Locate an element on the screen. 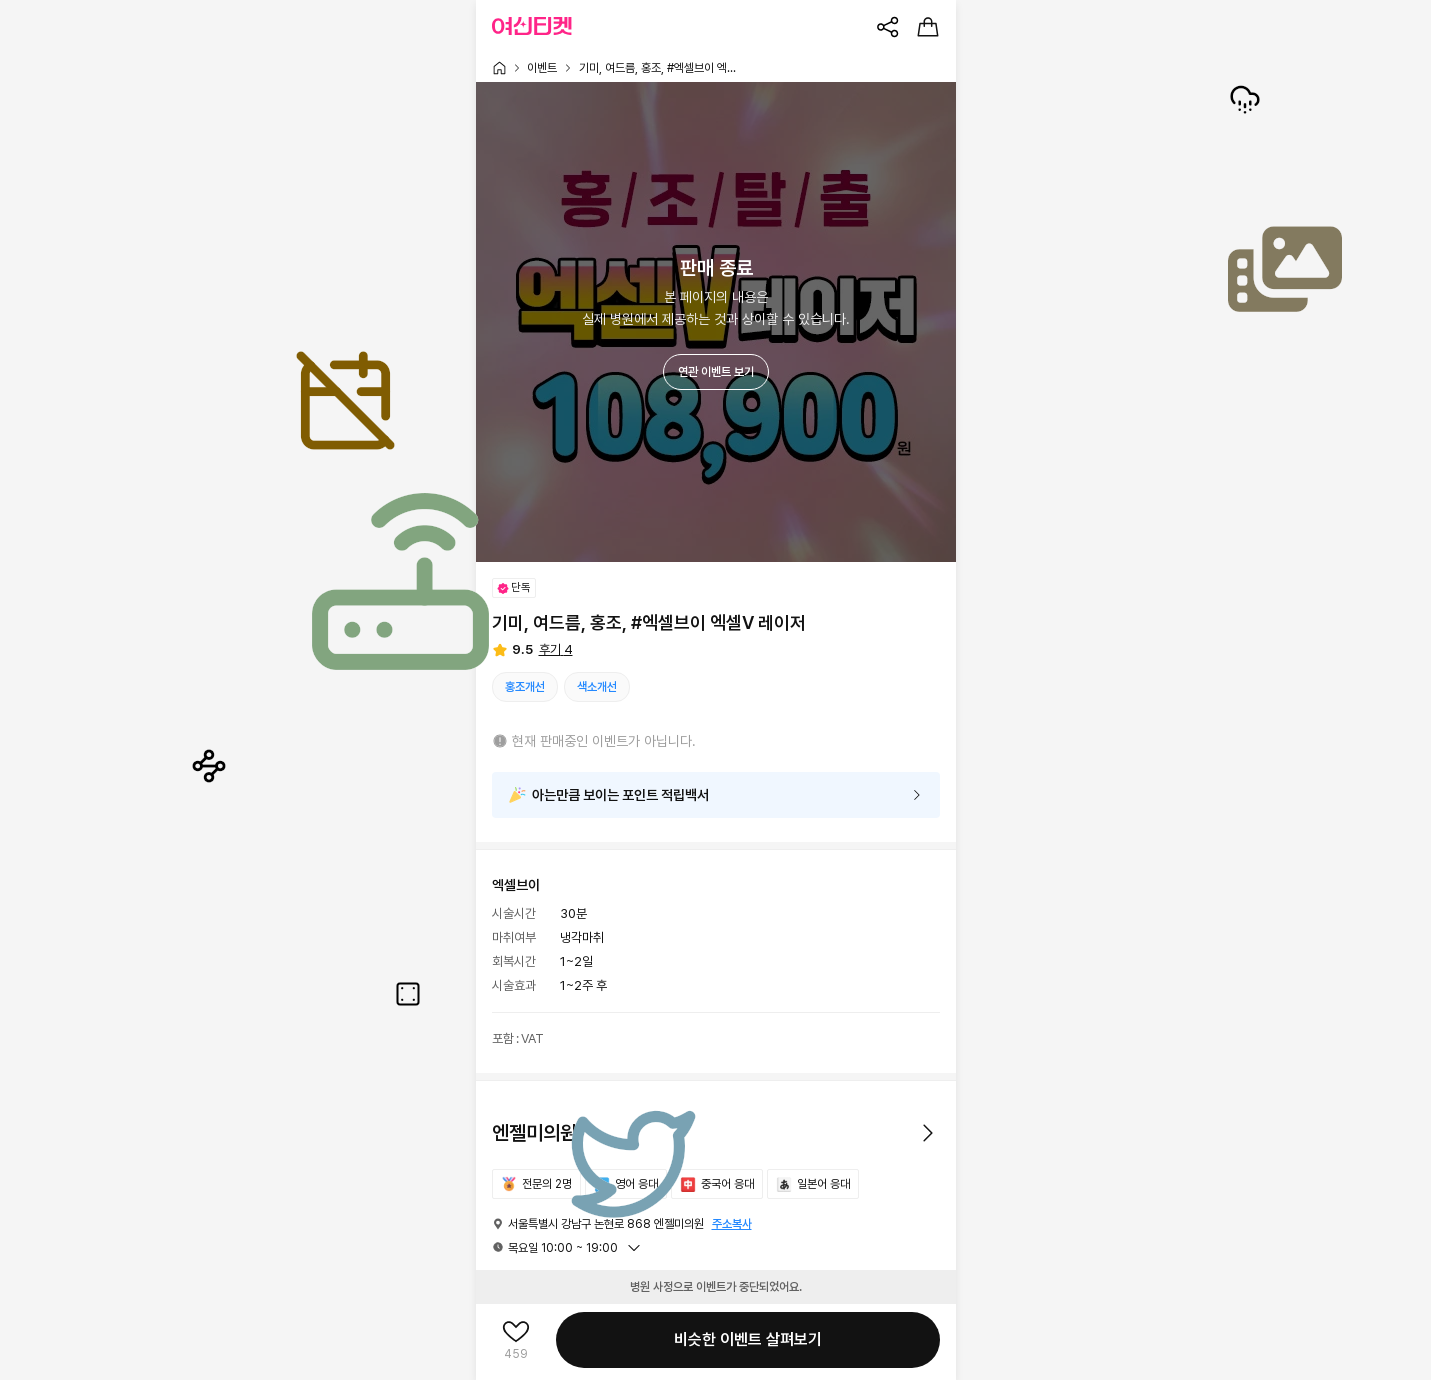  indicates hail weather conditions is located at coordinates (1245, 99).